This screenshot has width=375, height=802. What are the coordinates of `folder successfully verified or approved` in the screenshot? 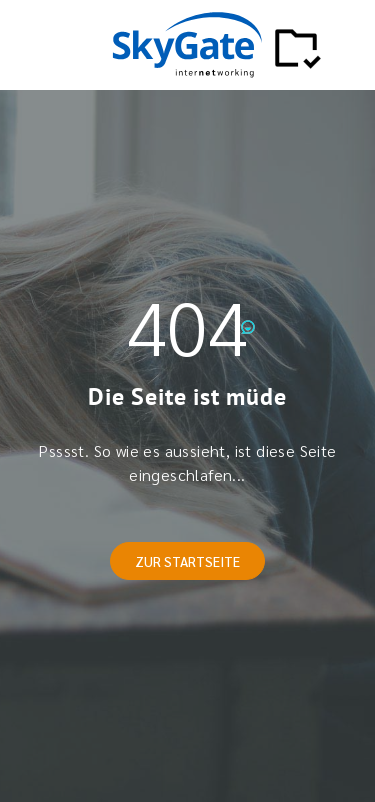 It's located at (296, 48).